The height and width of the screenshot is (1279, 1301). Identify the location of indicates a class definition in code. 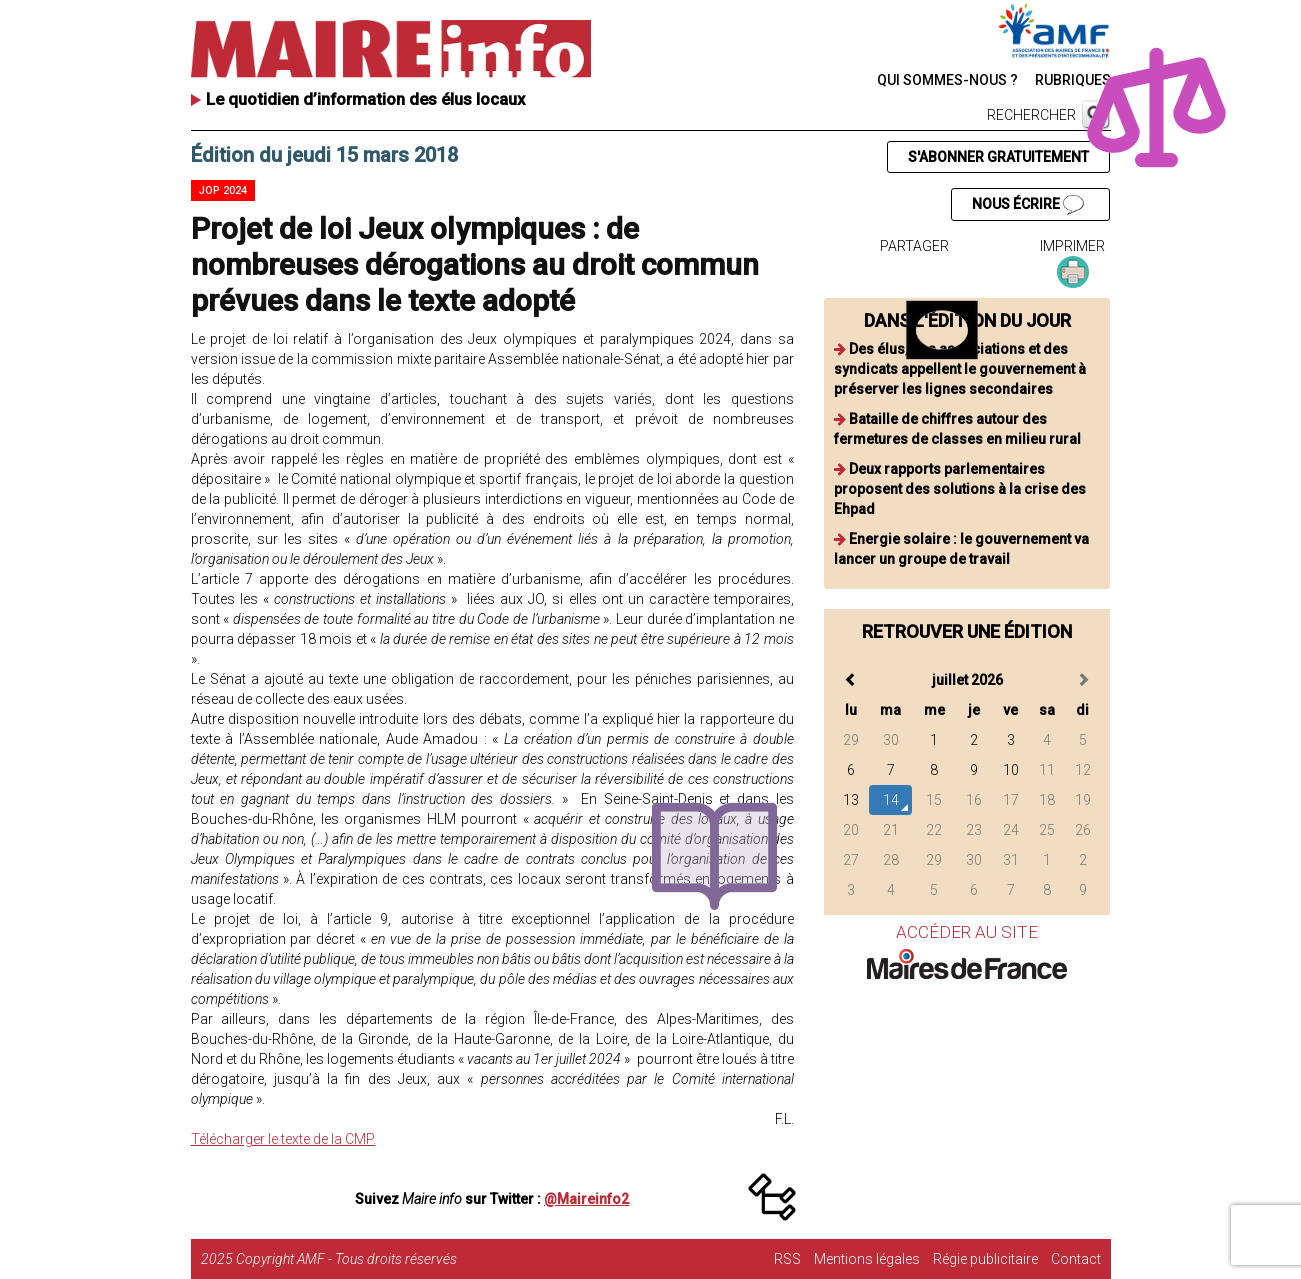
(772, 1197).